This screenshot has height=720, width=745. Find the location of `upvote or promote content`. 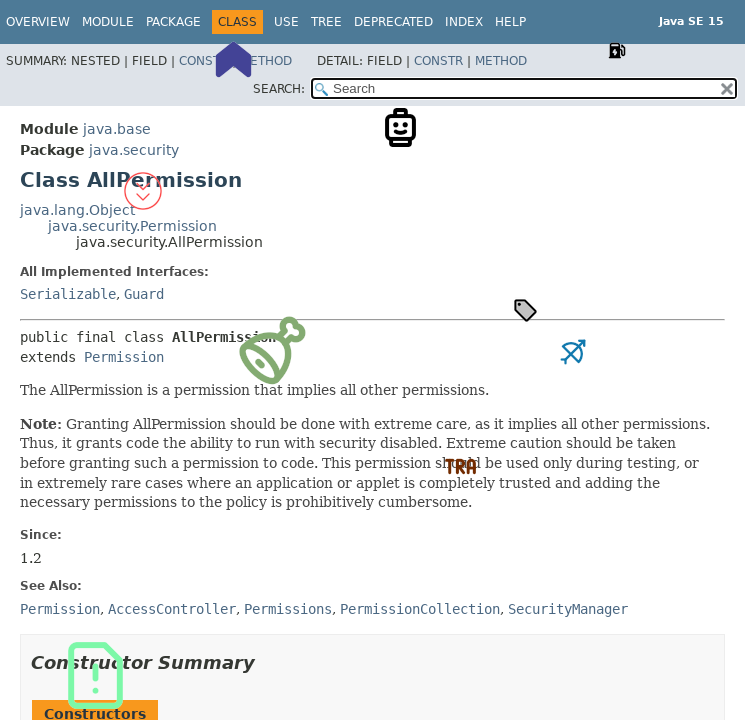

upvote or promote content is located at coordinates (233, 59).